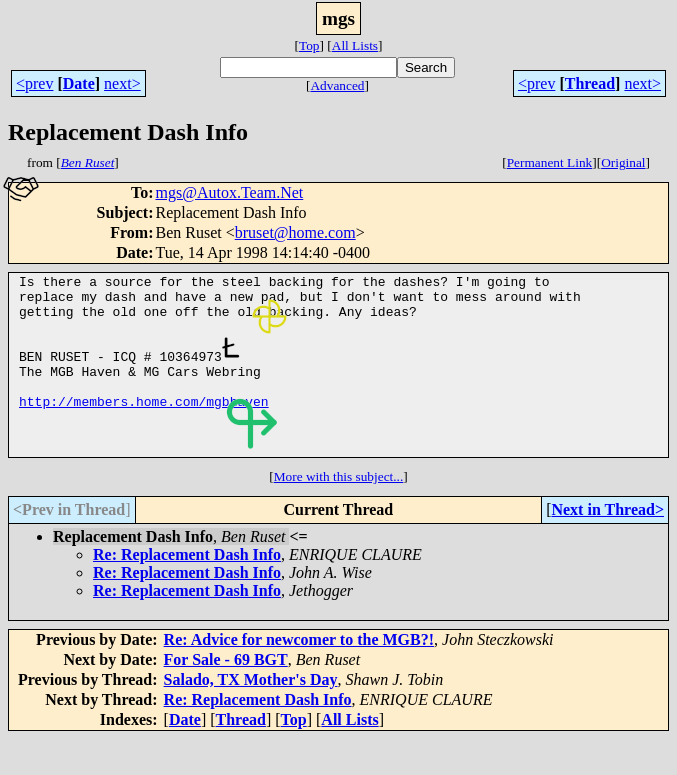 Image resolution: width=677 pixels, height=775 pixels. What do you see at coordinates (250, 422) in the screenshot?
I see `redo or repeat last action` at bounding box center [250, 422].